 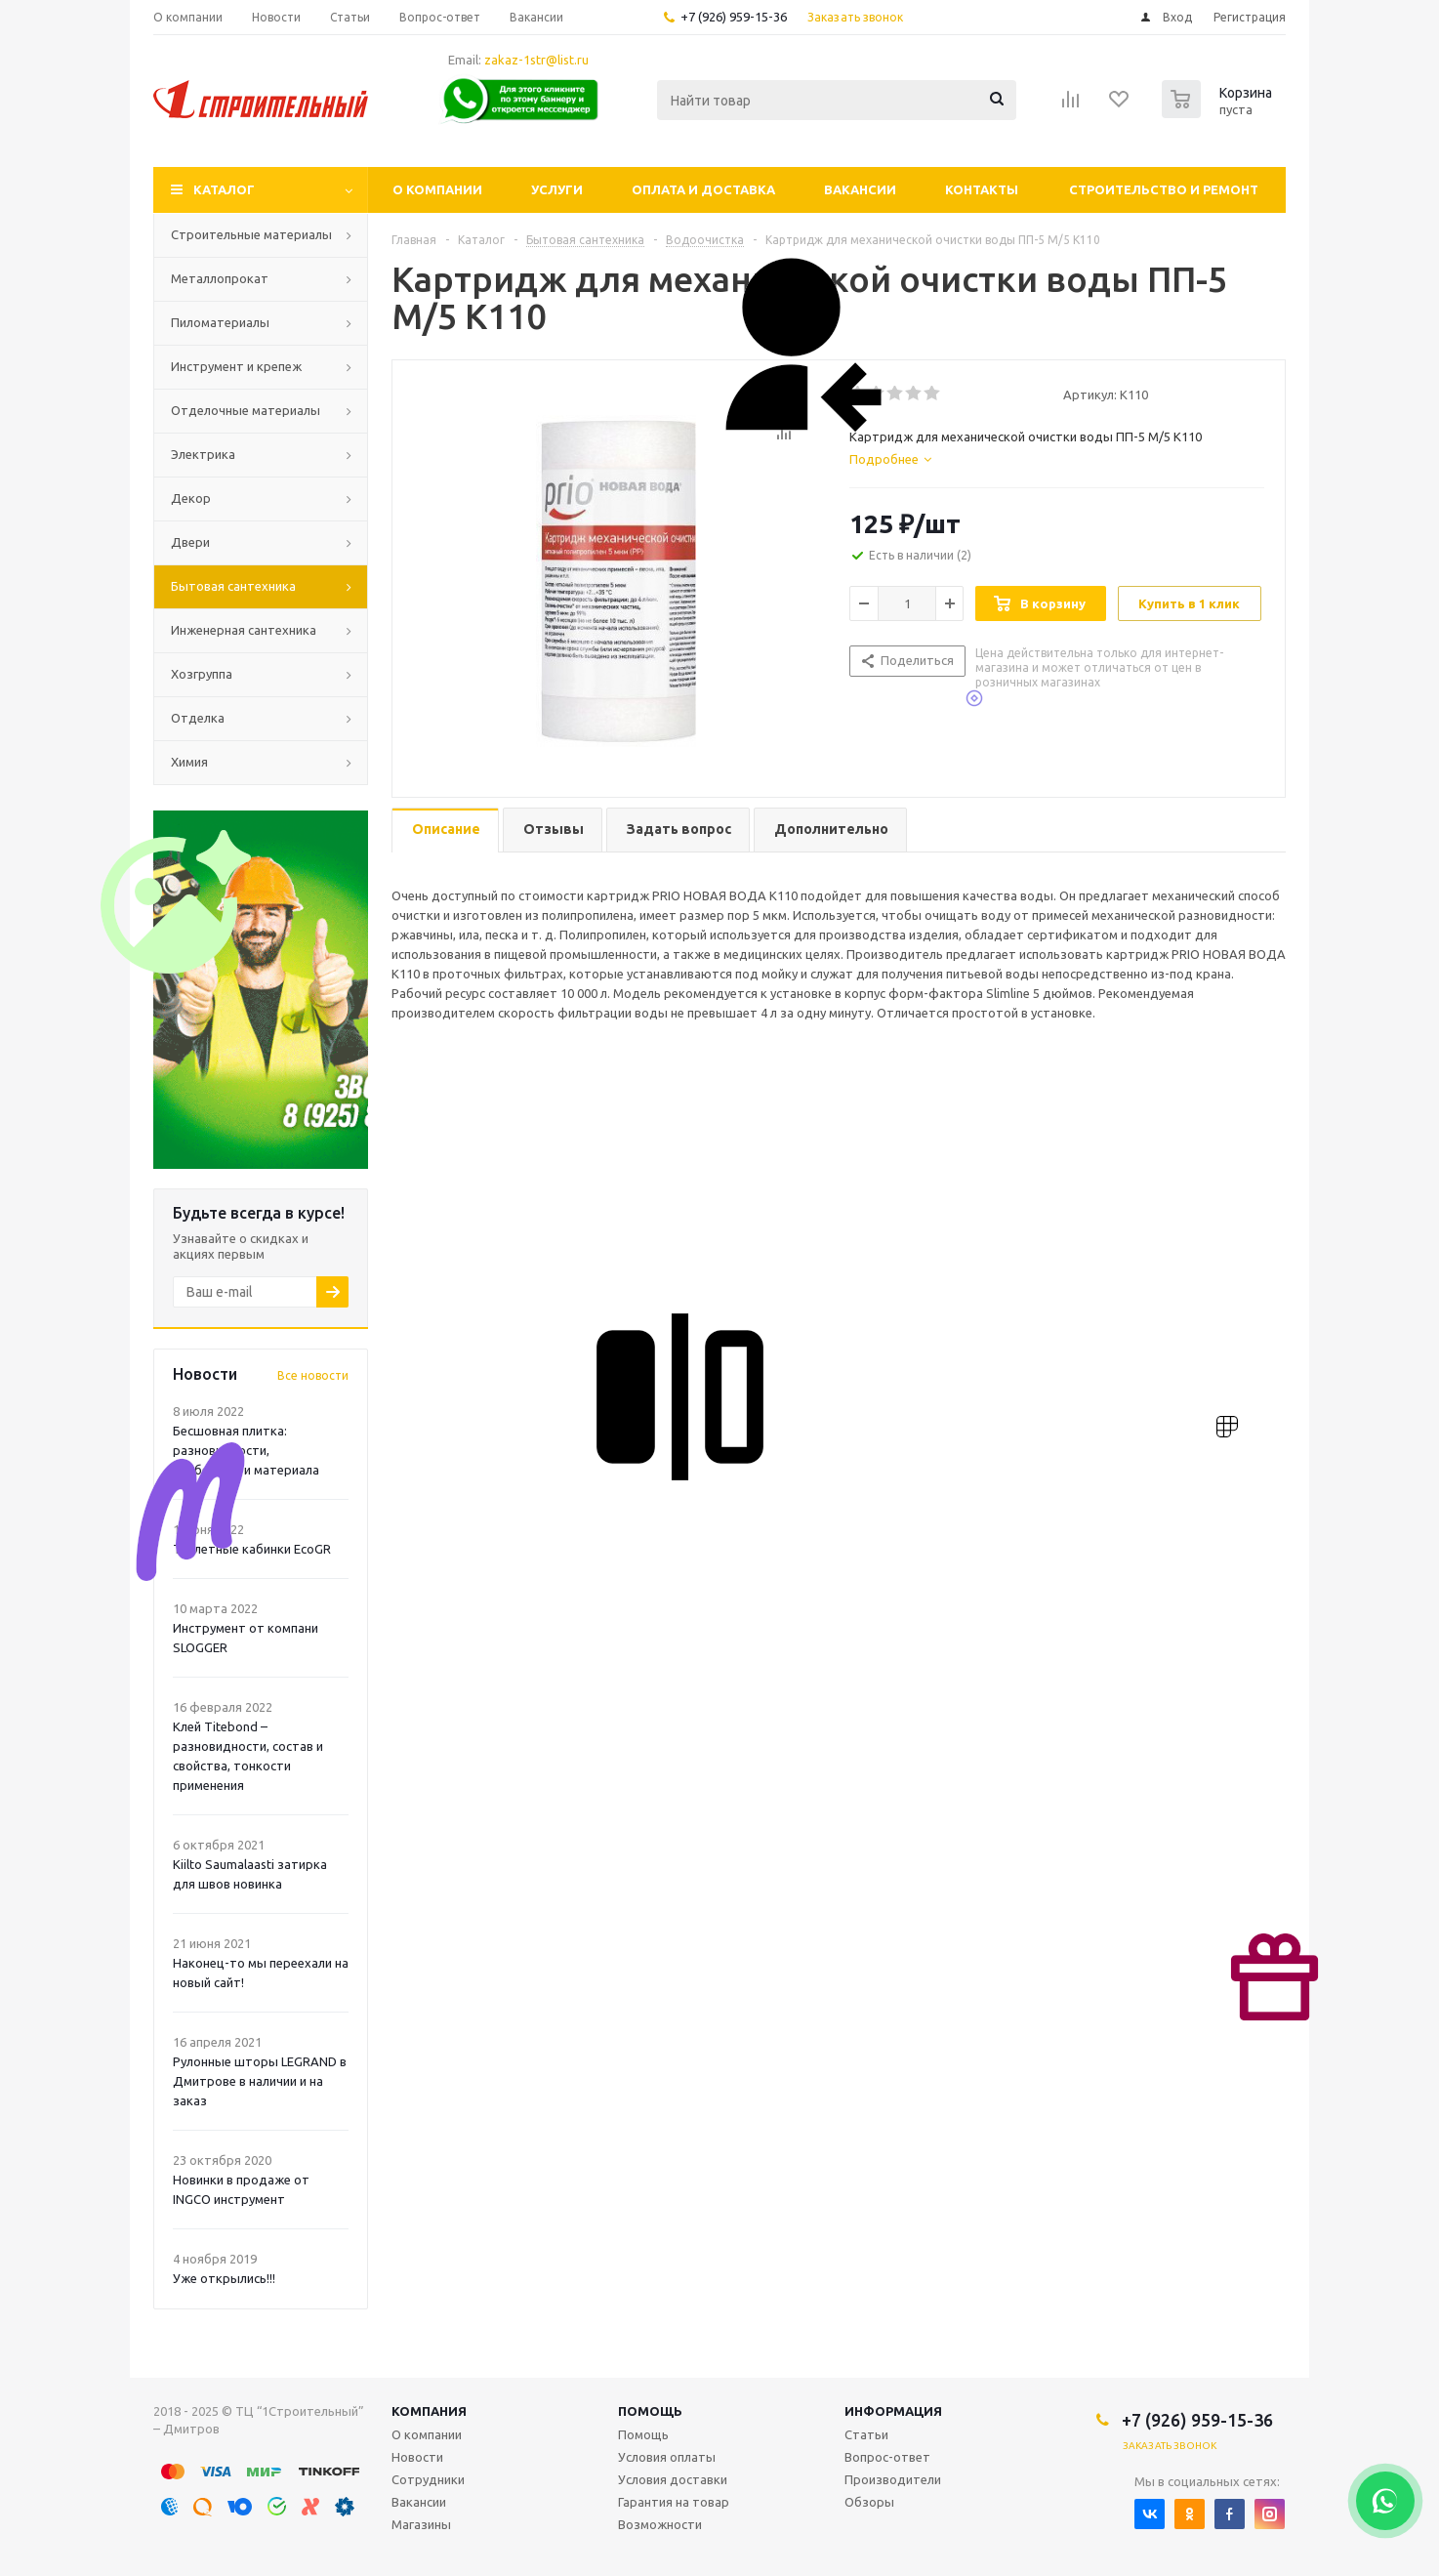 What do you see at coordinates (679, 1396) in the screenshot?
I see `flip image horizontally` at bounding box center [679, 1396].